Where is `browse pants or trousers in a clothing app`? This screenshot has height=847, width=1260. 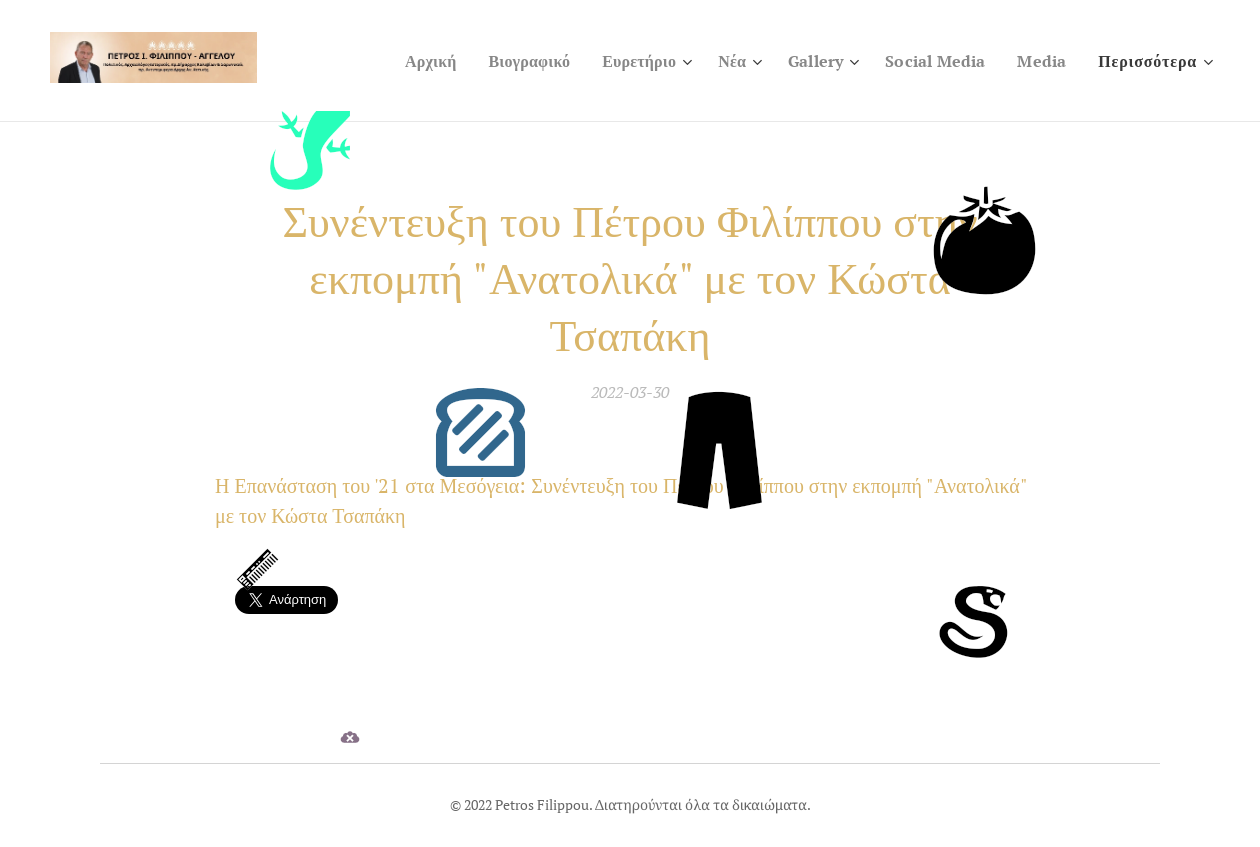
browse pants or trousers in a clothing app is located at coordinates (719, 450).